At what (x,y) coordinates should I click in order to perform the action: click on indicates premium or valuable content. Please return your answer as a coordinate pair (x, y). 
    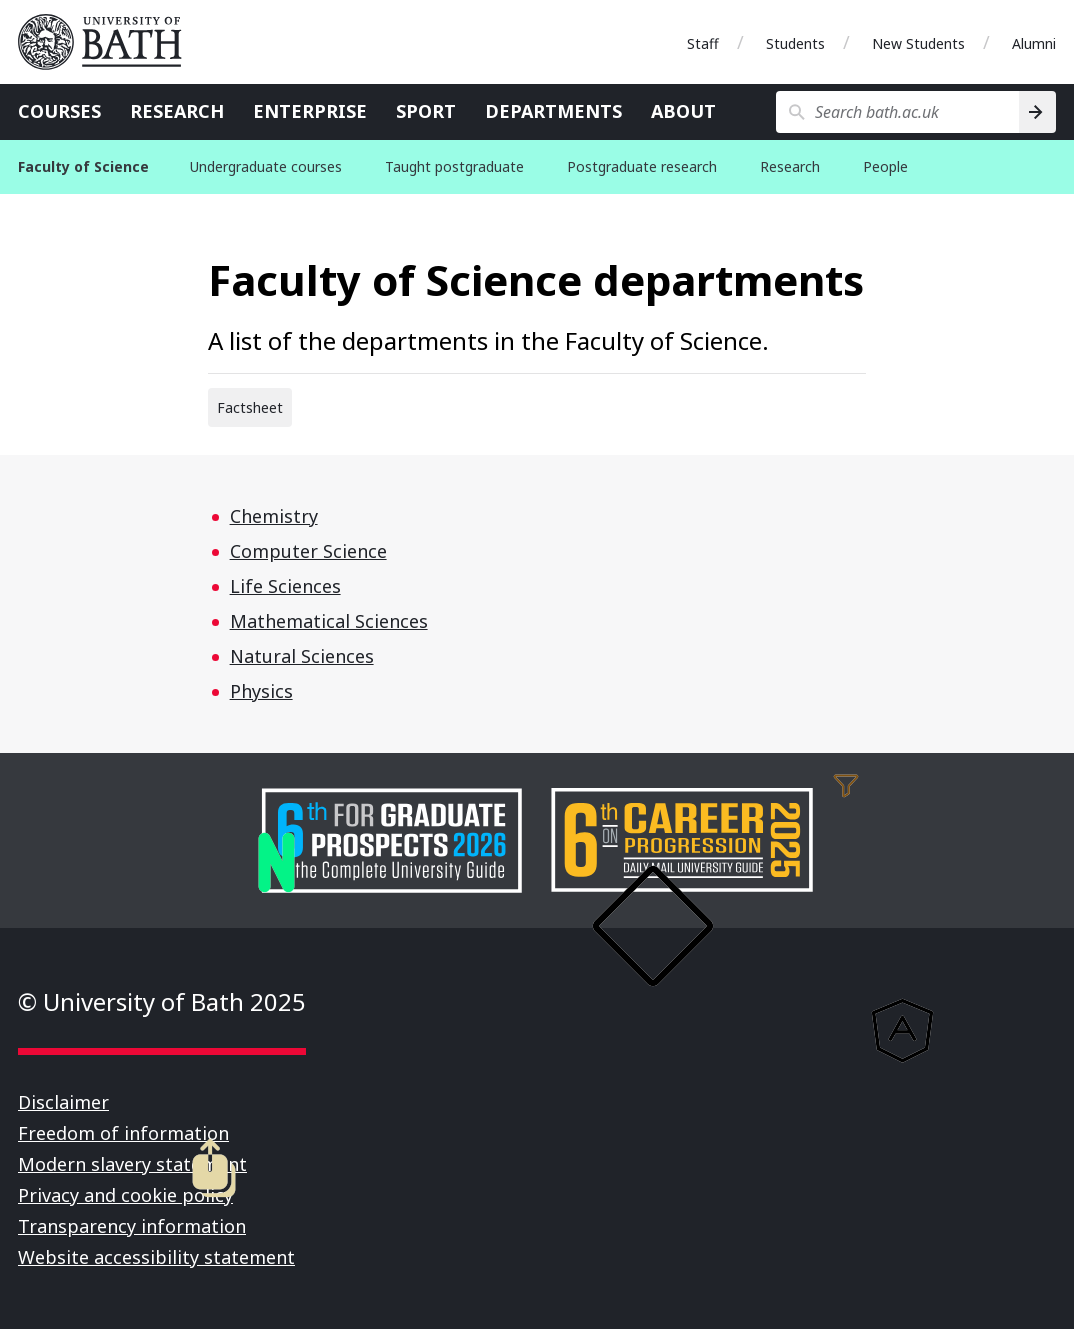
    Looking at the image, I should click on (653, 926).